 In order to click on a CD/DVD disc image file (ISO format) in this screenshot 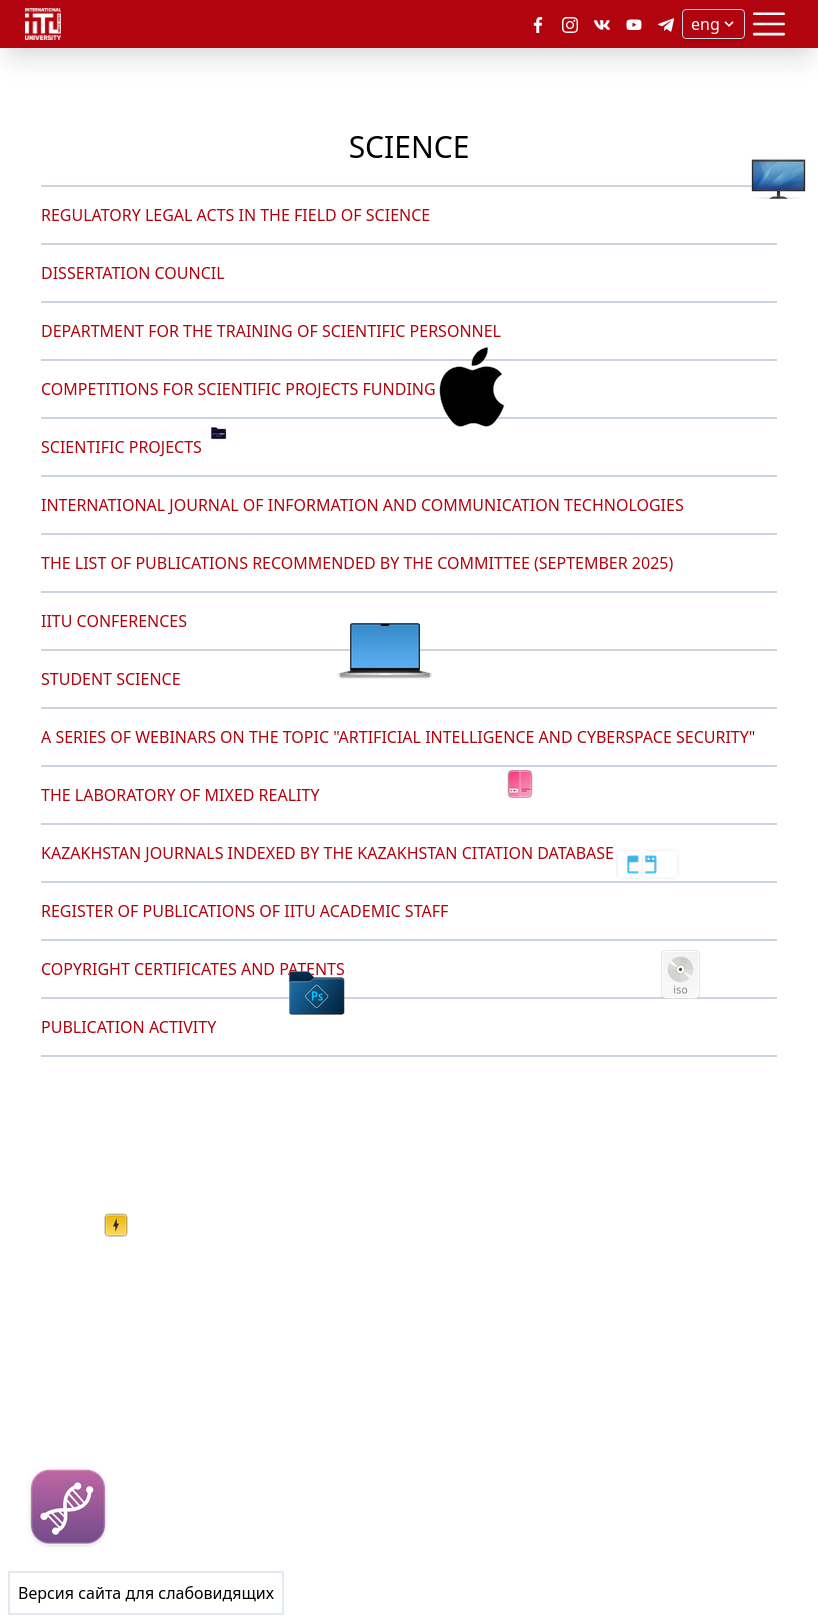, I will do `click(680, 974)`.